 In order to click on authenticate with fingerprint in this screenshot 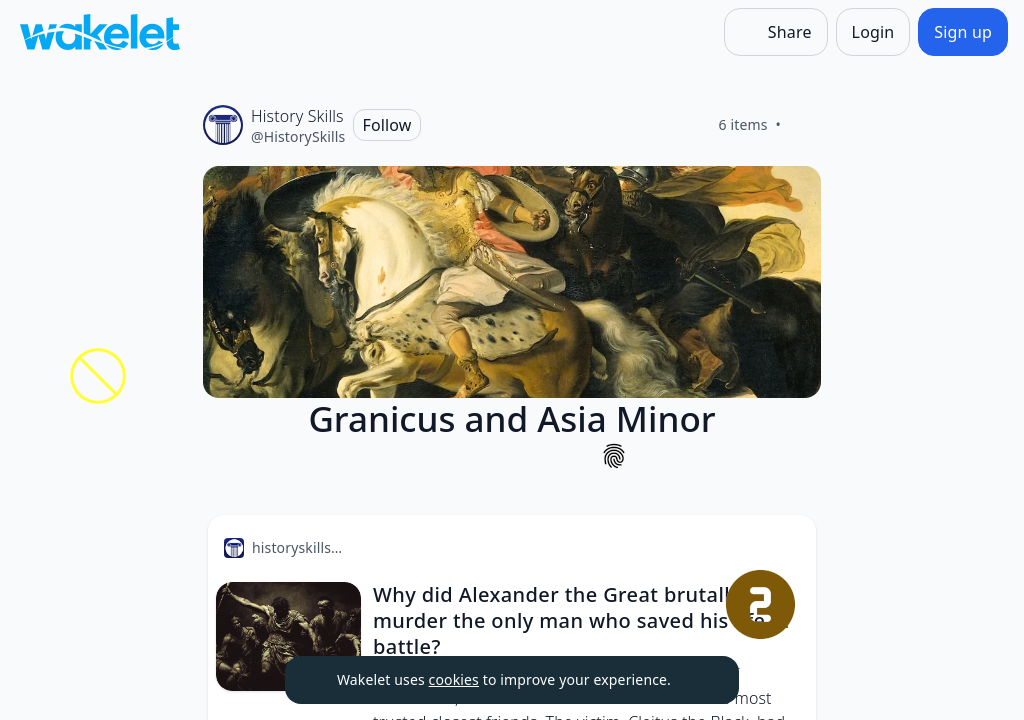, I will do `click(614, 456)`.